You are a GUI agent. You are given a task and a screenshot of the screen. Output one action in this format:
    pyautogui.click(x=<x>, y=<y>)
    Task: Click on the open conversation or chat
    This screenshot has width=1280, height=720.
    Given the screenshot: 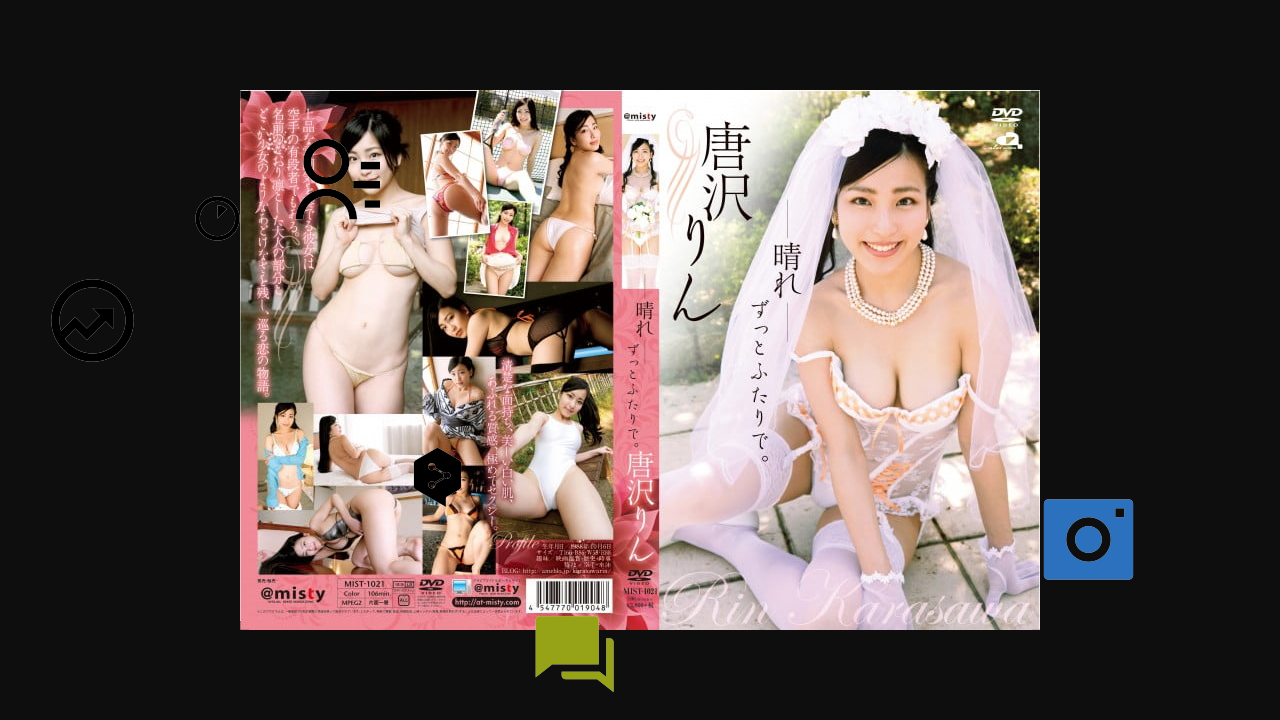 What is the action you would take?
    pyautogui.click(x=576, y=649)
    